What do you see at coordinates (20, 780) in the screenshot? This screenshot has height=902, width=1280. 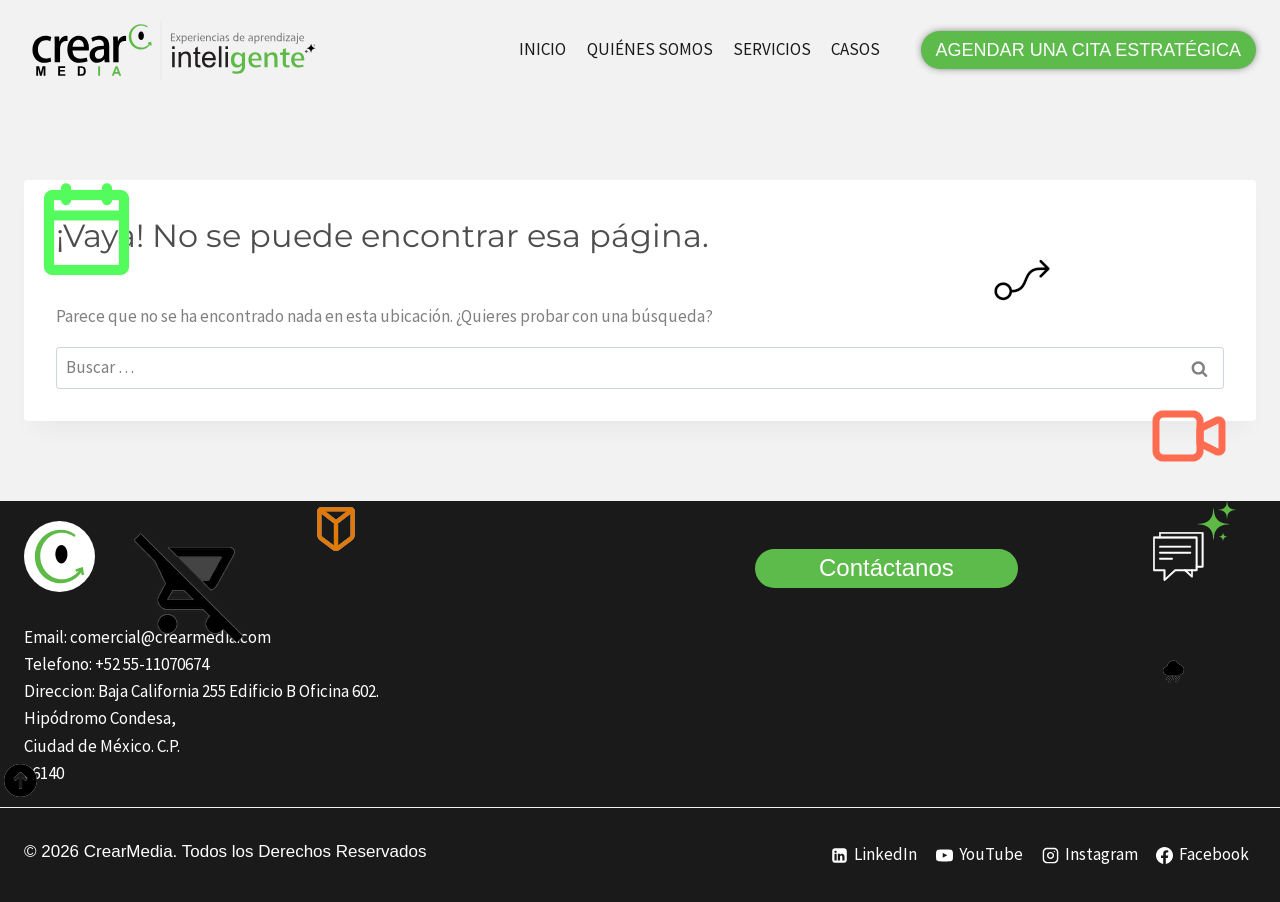 I see `upload a file or content` at bounding box center [20, 780].